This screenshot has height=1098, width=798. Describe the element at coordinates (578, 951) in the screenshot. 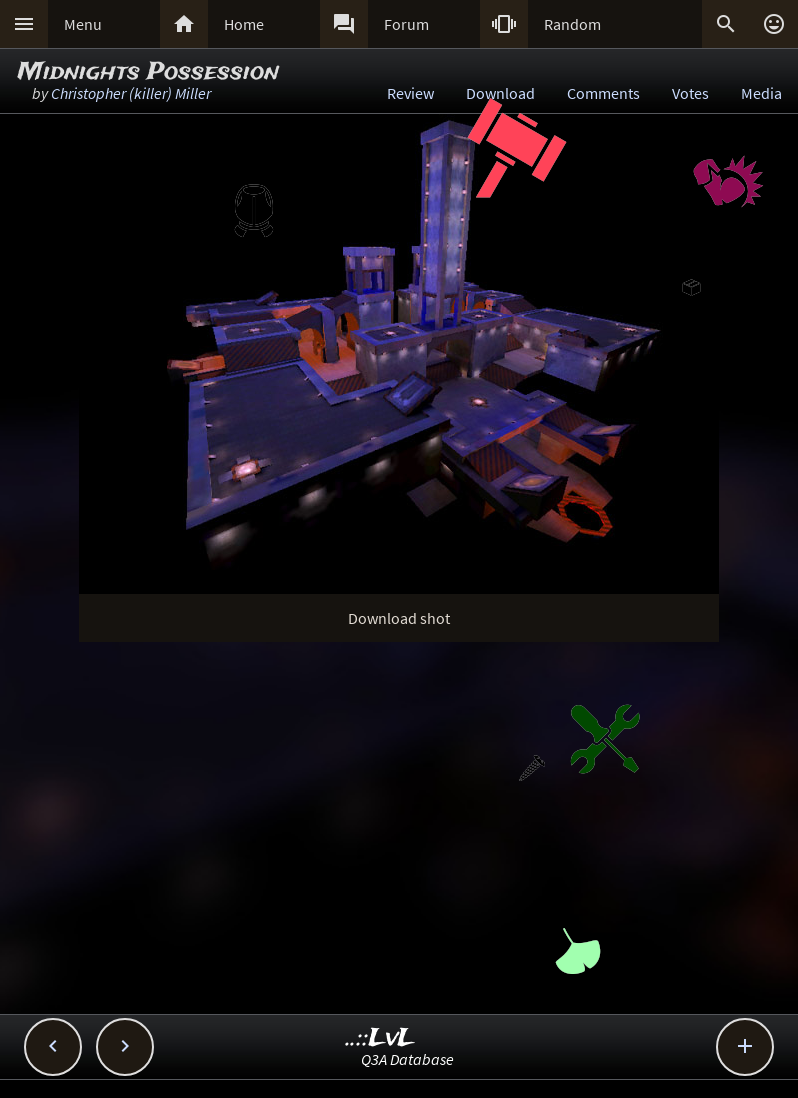

I see `nature or botanical category indicator` at that location.